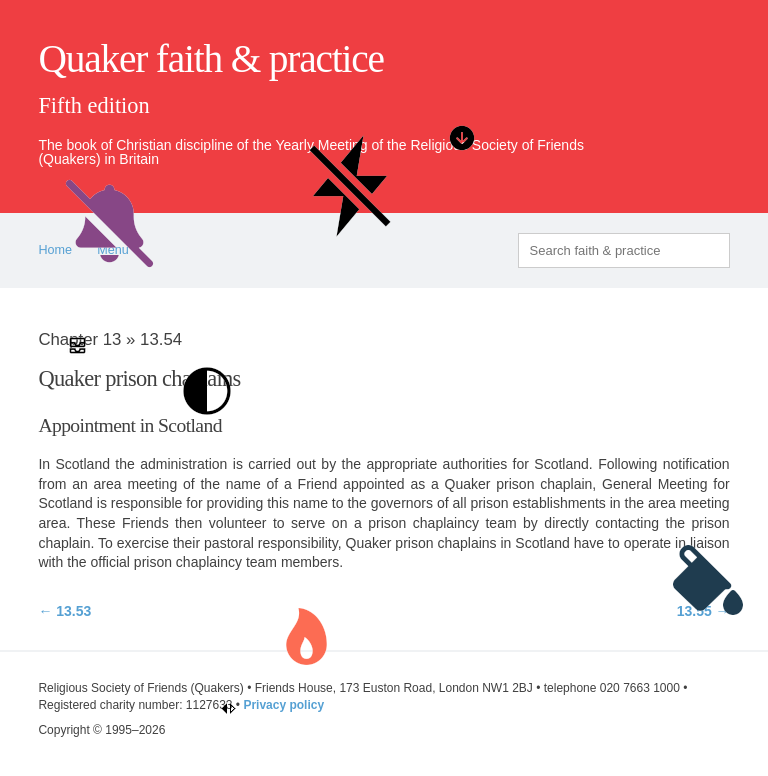 The height and width of the screenshot is (776, 768). Describe the element at coordinates (306, 636) in the screenshot. I see `indicates trending or hot content` at that location.